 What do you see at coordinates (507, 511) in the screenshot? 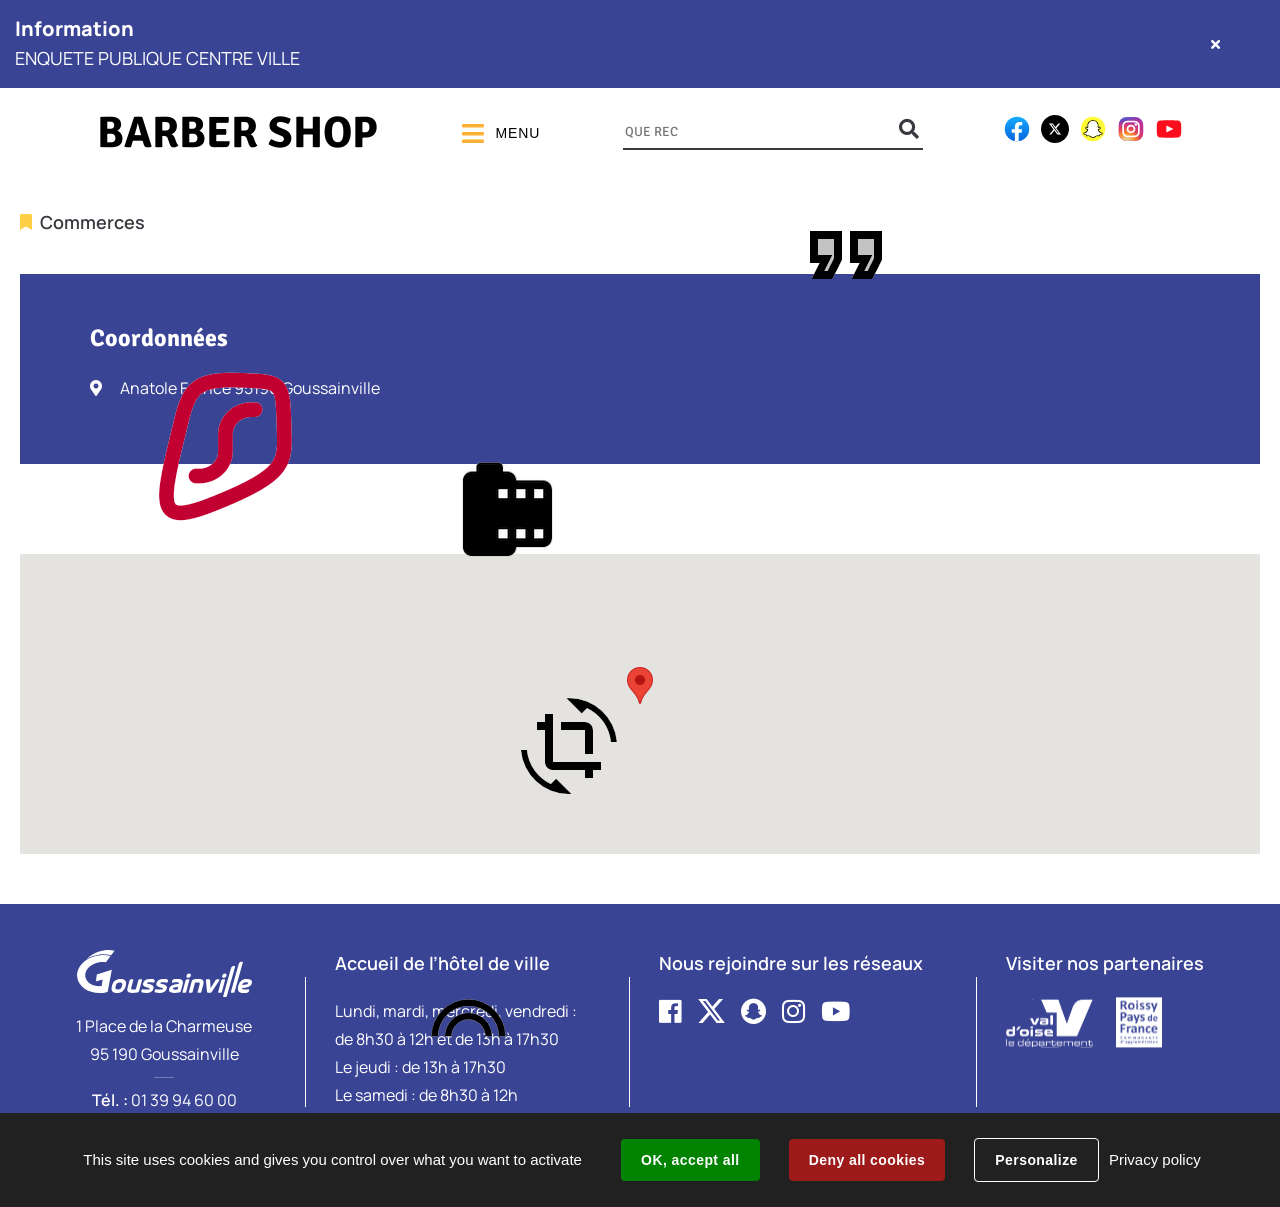
I see `access photos from camera roll` at bounding box center [507, 511].